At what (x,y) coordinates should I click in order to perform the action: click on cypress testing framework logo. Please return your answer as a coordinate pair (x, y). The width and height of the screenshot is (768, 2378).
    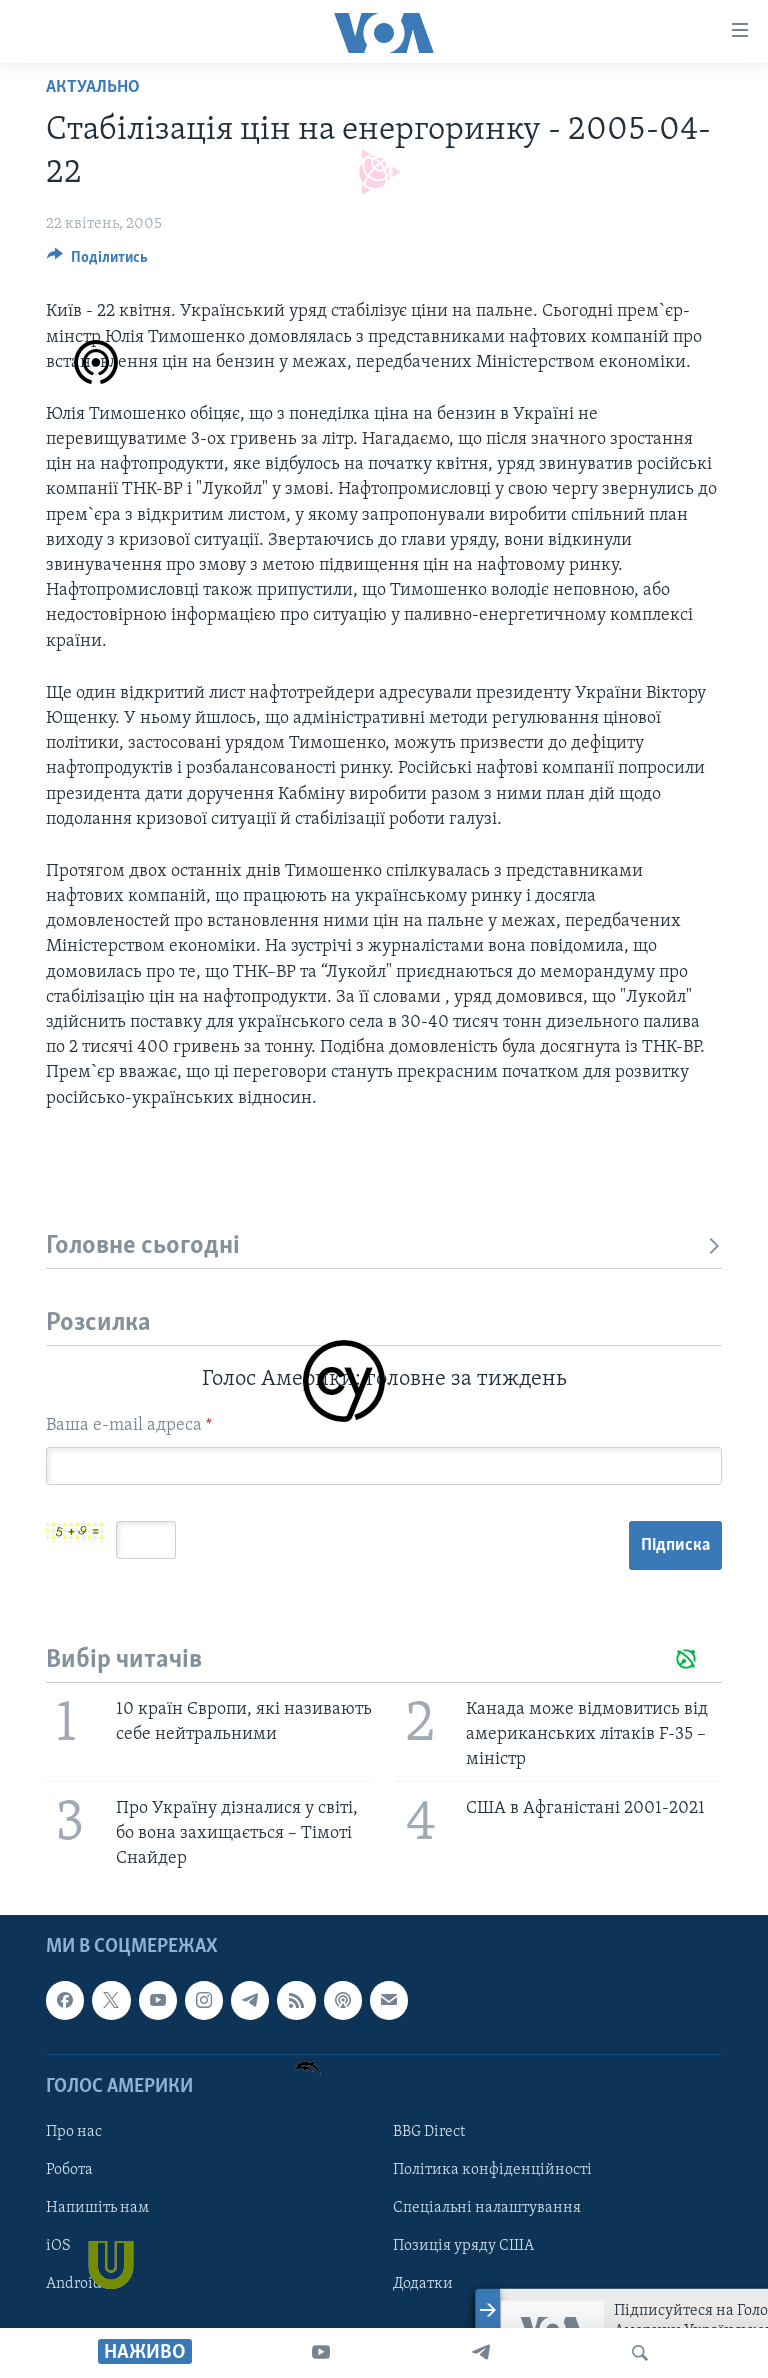
    Looking at the image, I should click on (344, 1381).